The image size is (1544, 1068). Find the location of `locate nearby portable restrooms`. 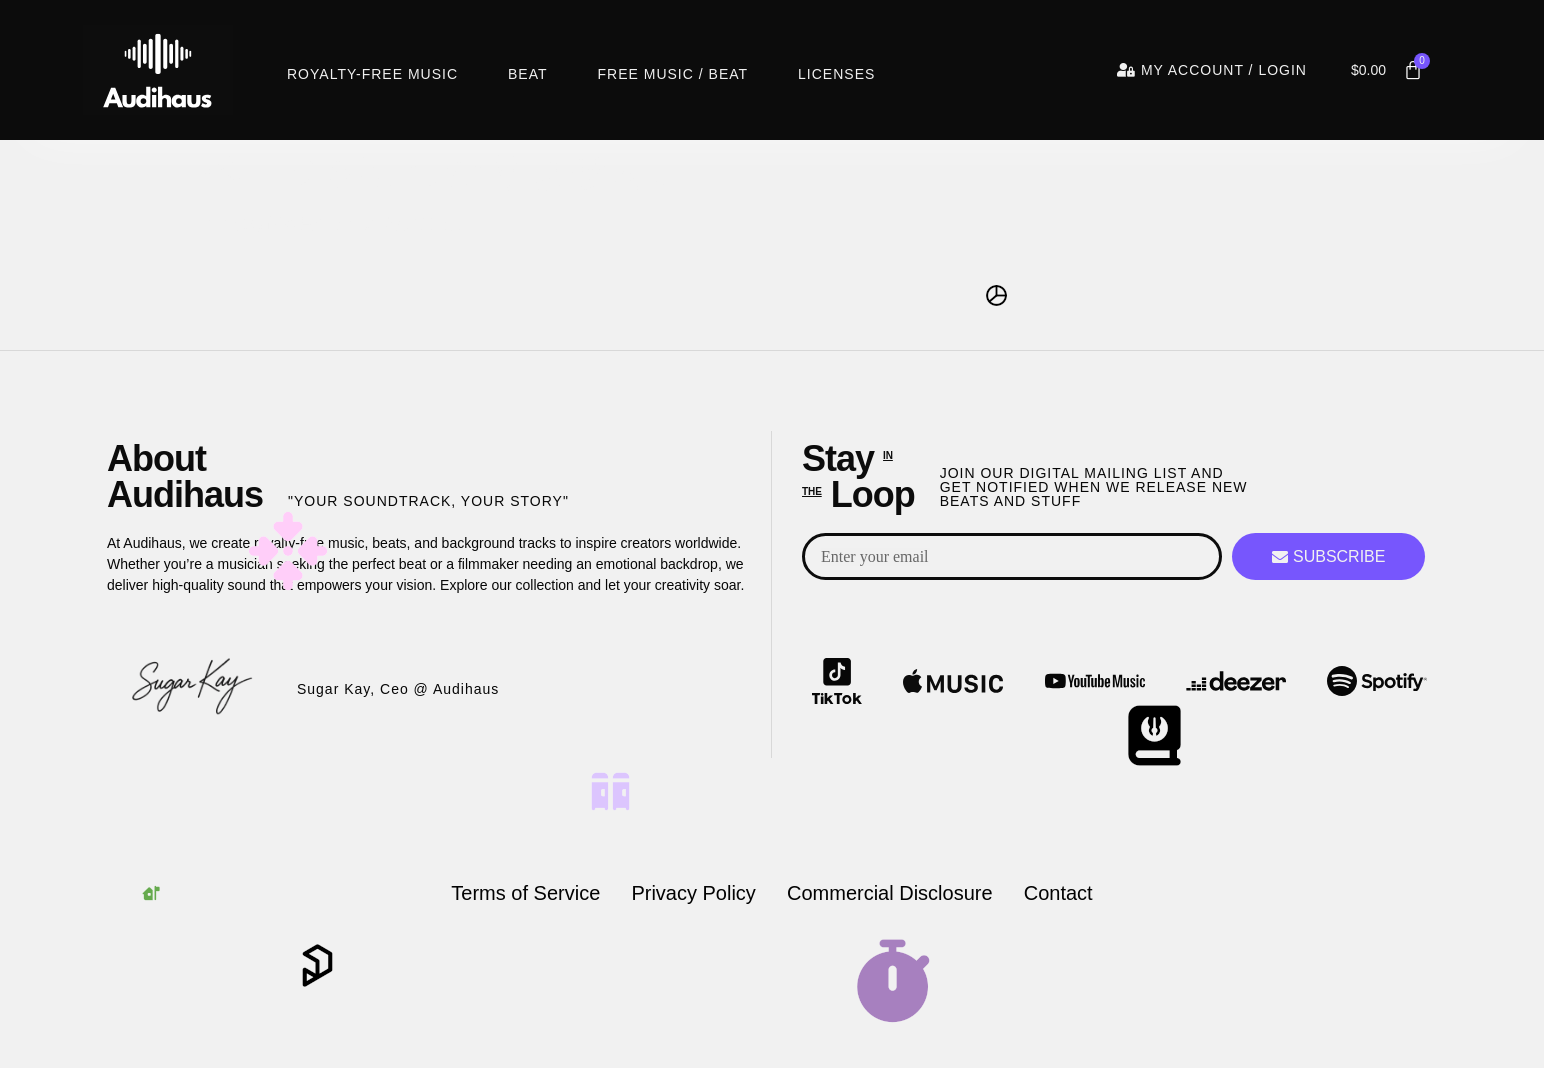

locate nearby portable restrooms is located at coordinates (610, 791).